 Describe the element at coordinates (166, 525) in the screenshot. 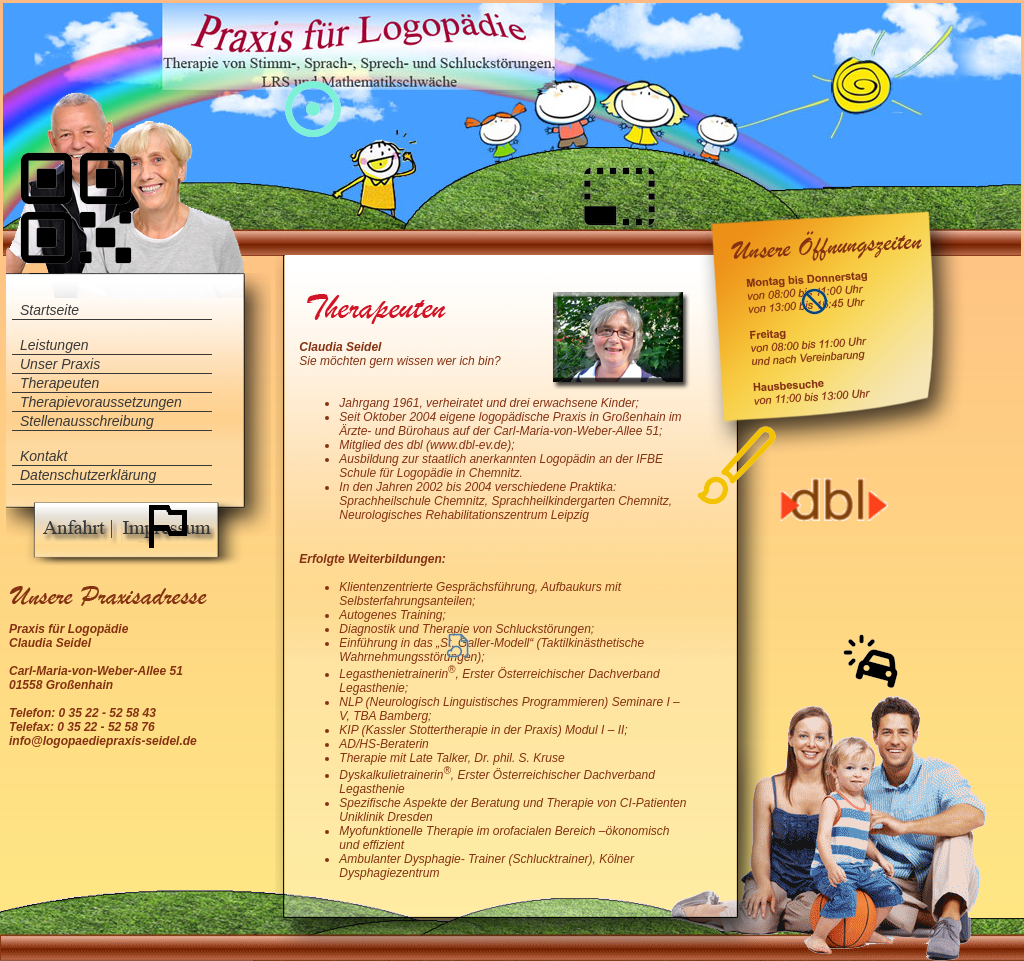

I see `flag or report content` at that location.